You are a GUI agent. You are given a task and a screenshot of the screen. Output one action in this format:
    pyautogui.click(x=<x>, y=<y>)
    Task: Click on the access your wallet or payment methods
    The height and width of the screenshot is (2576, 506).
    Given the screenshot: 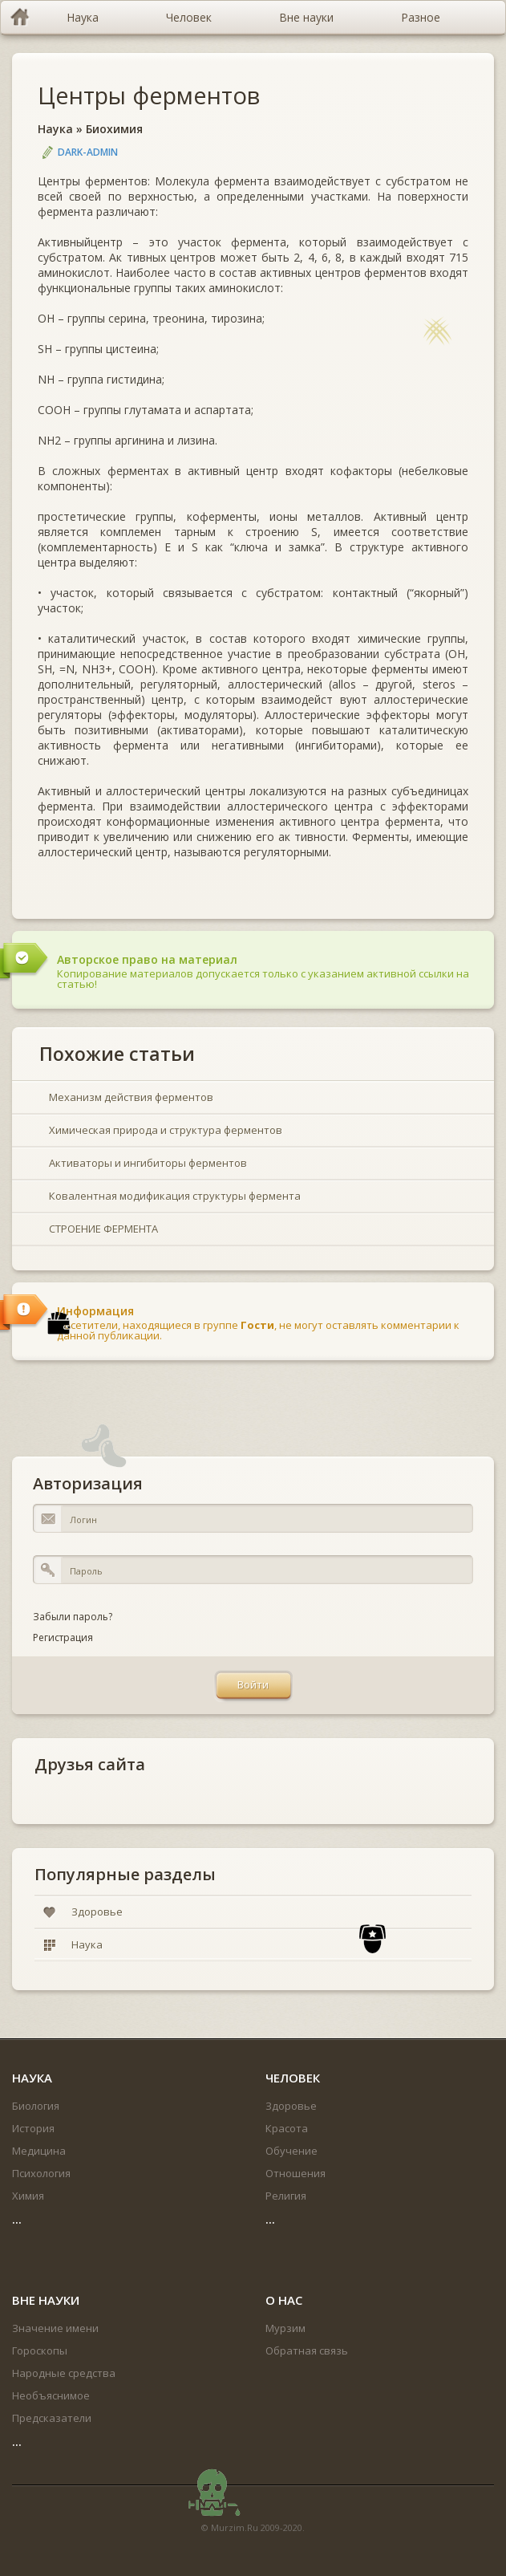 What is the action you would take?
    pyautogui.click(x=59, y=1323)
    